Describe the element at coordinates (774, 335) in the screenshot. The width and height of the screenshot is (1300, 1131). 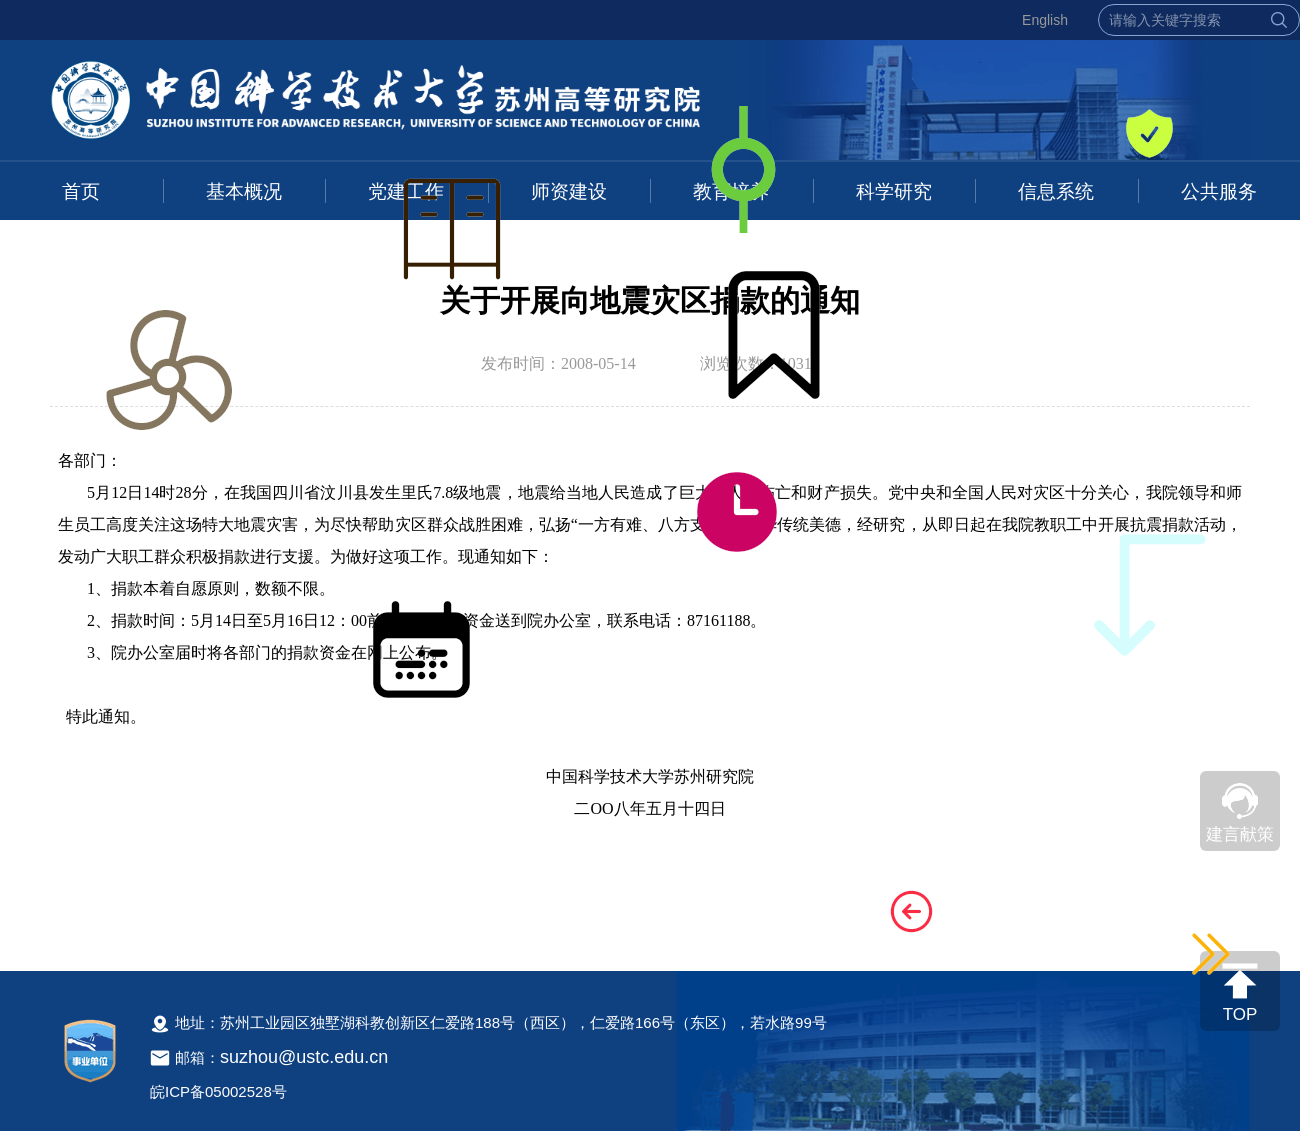
I see `save this item for later` at that location.